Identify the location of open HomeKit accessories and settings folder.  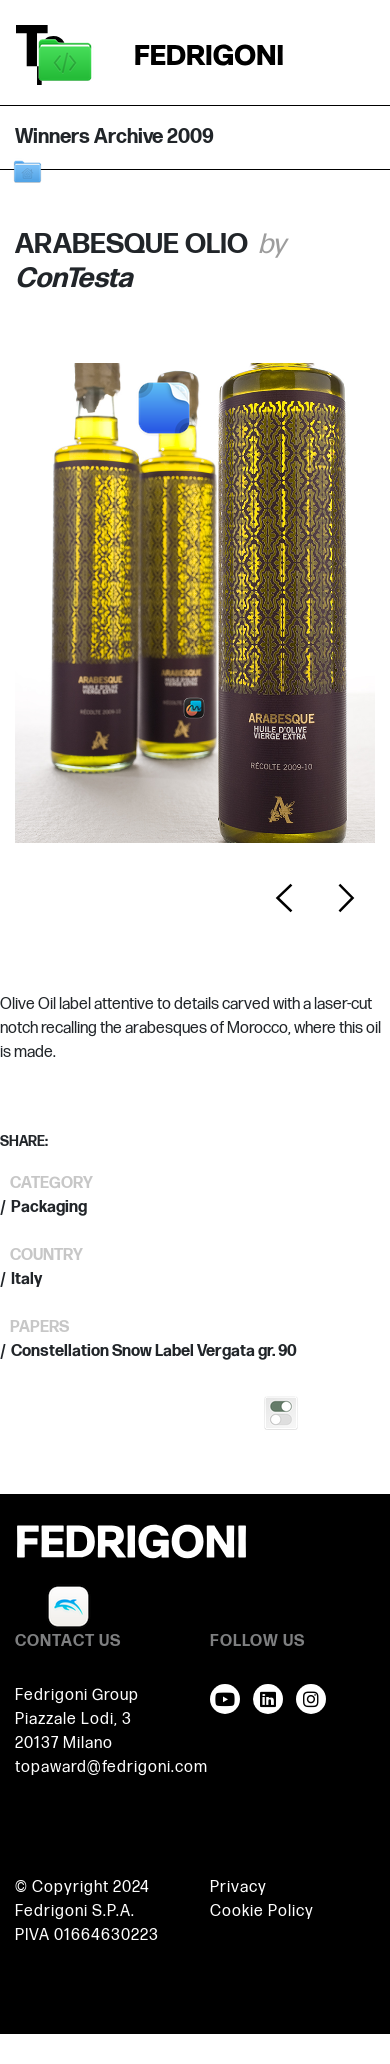
(27, 171).